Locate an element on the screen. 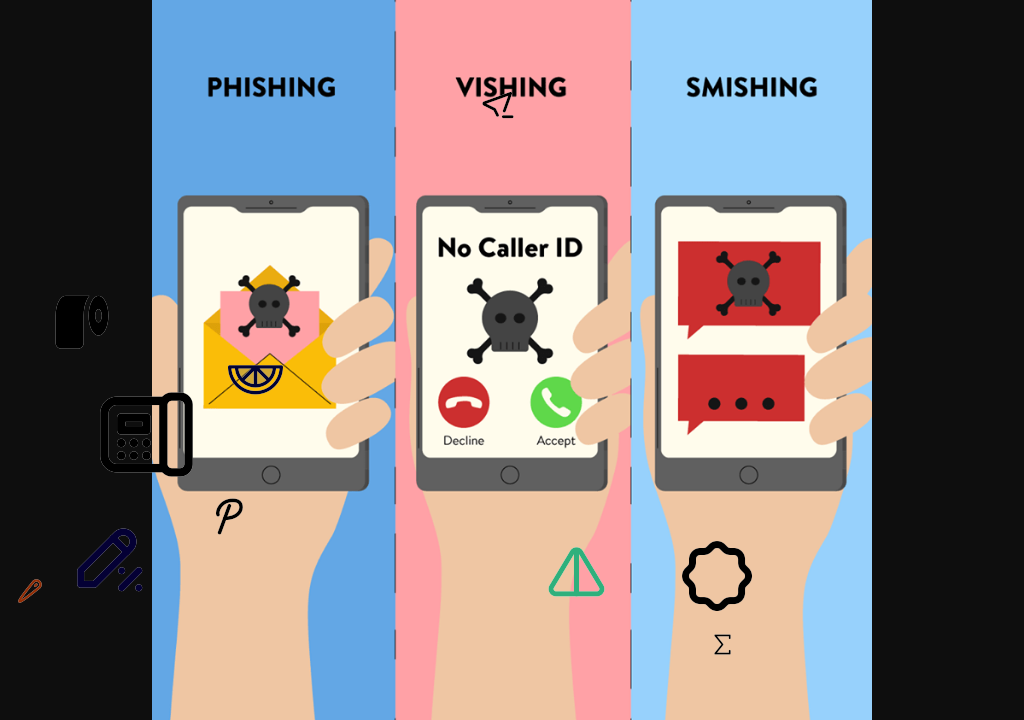 This screenshot has height=720, width=1024. indicates an achievement or badge earned is located at coordinates (717, 576).